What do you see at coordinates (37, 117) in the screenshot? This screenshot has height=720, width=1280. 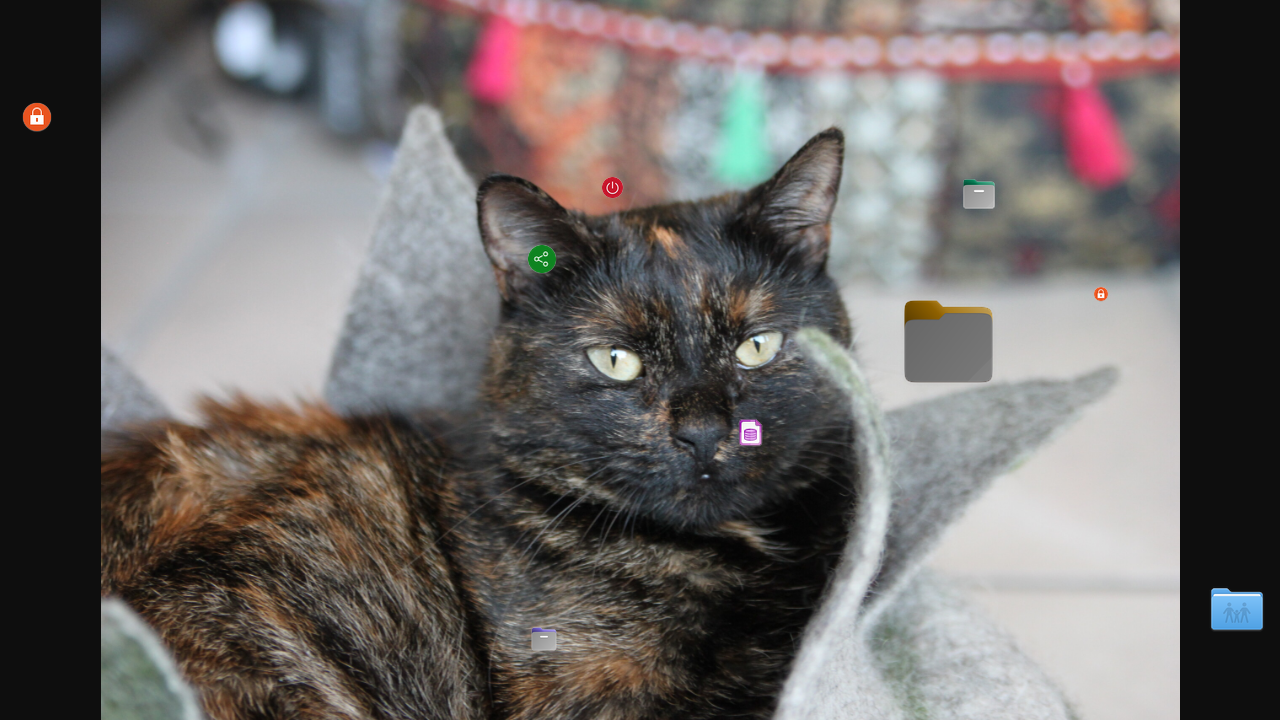 I see `indicates a file or folder is read-only` at bounding box center [37, 117].